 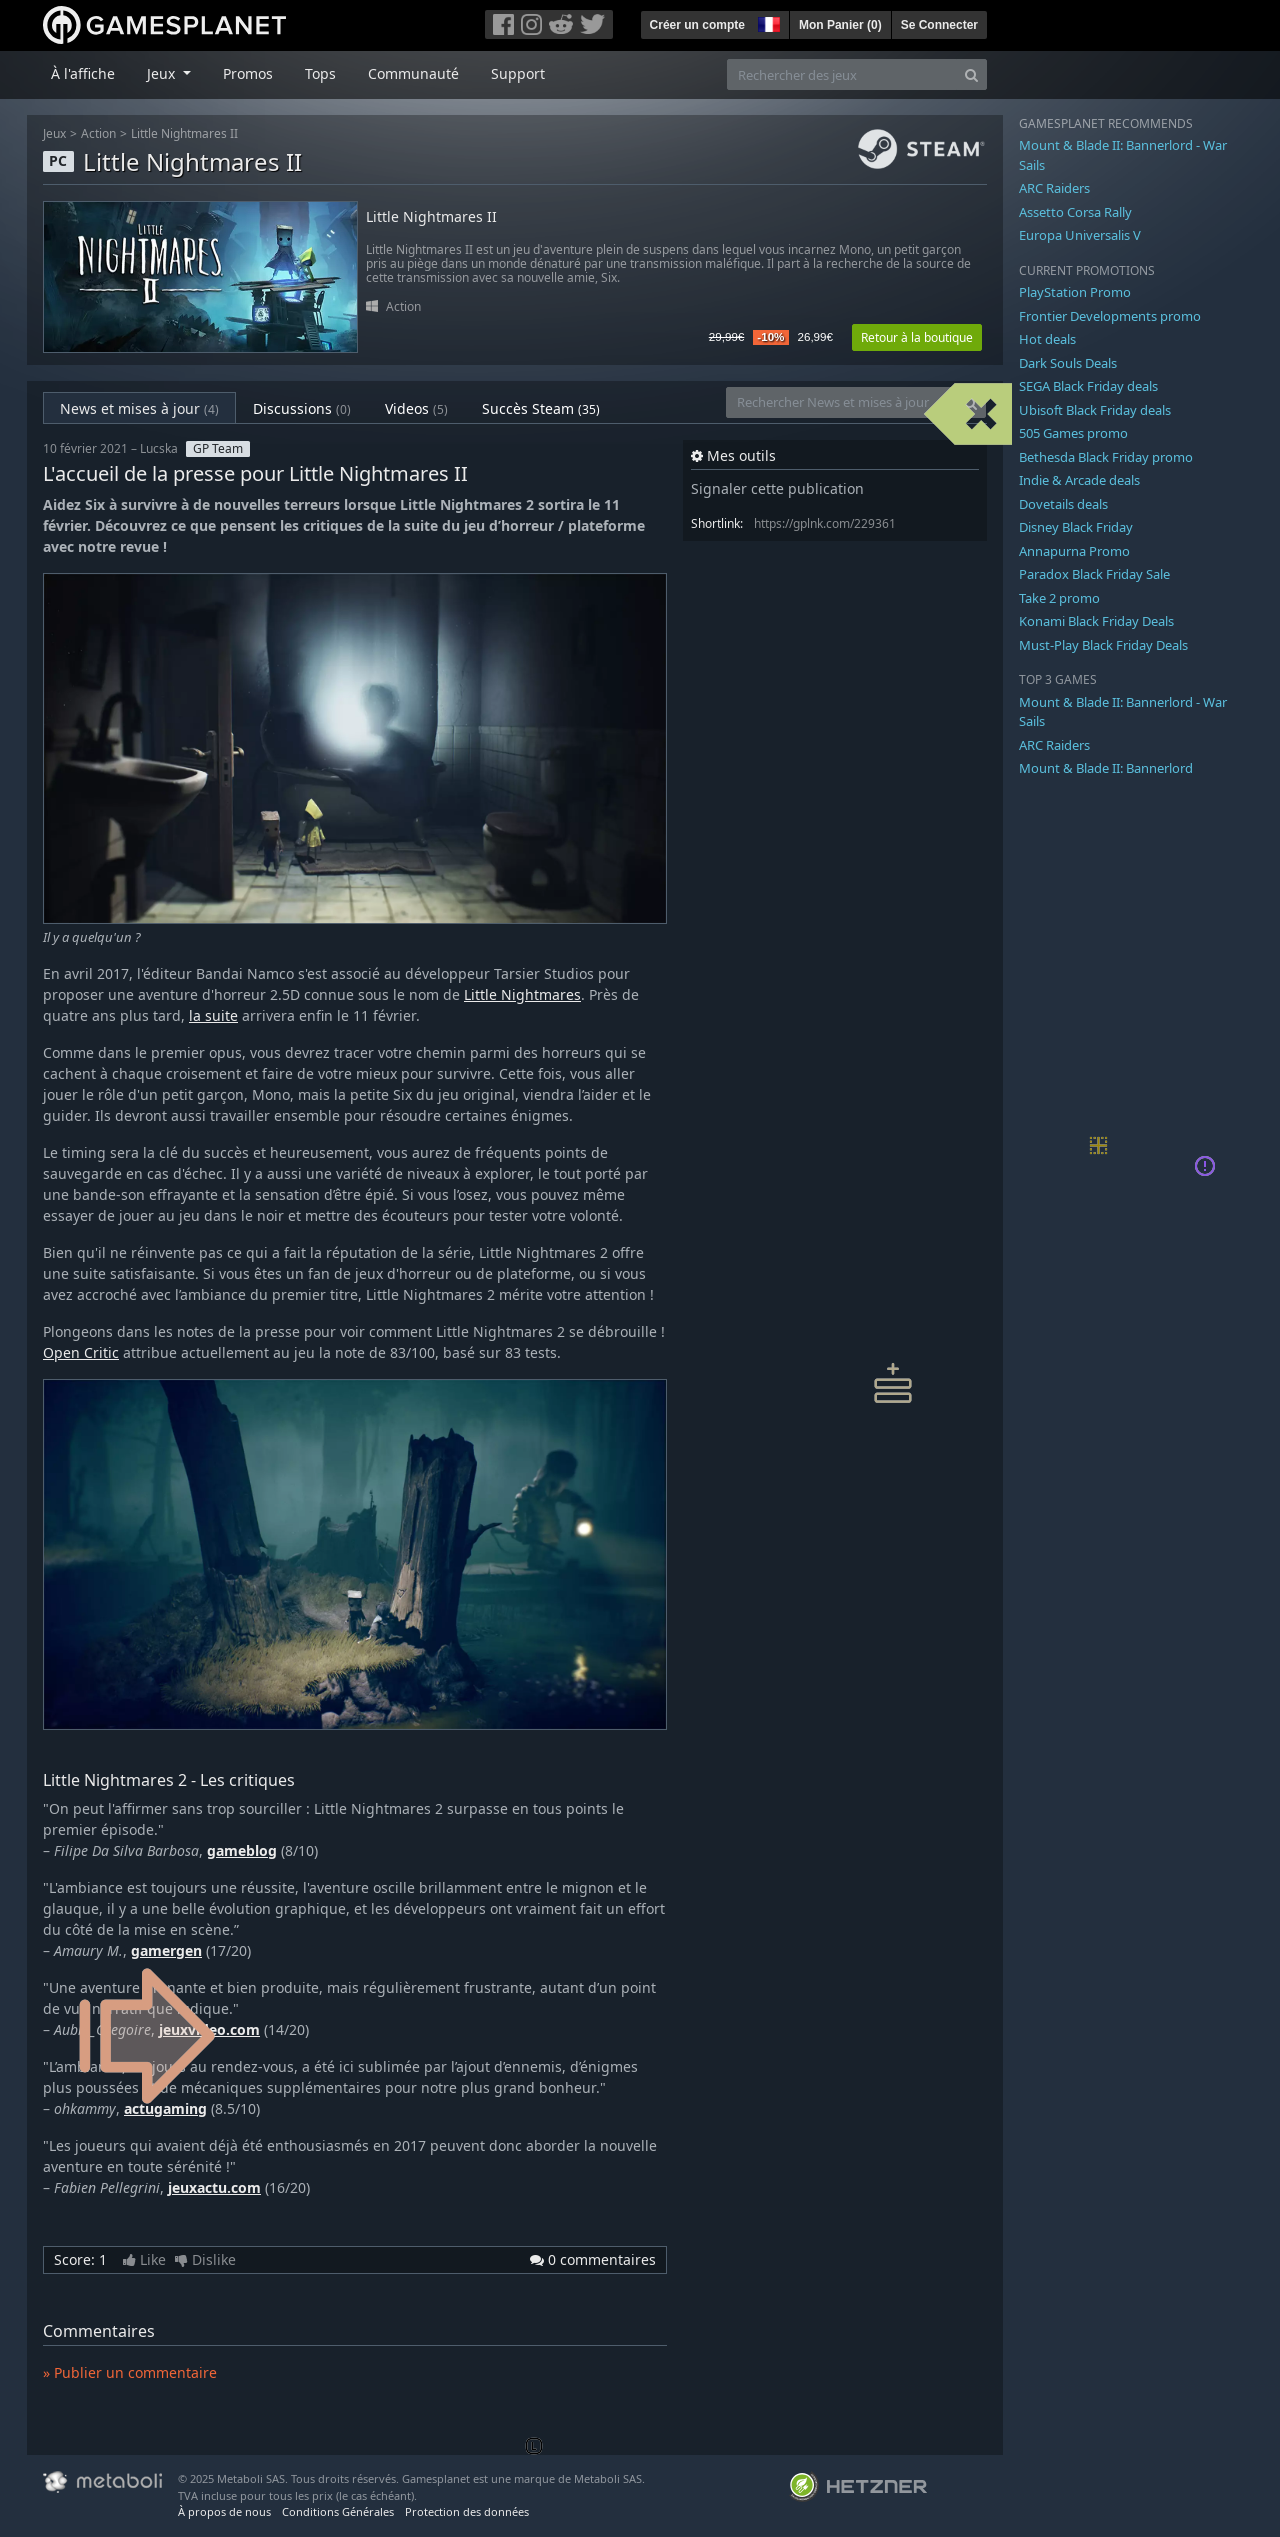 I want to click on add a new row above, so click(x=893, y=1386).